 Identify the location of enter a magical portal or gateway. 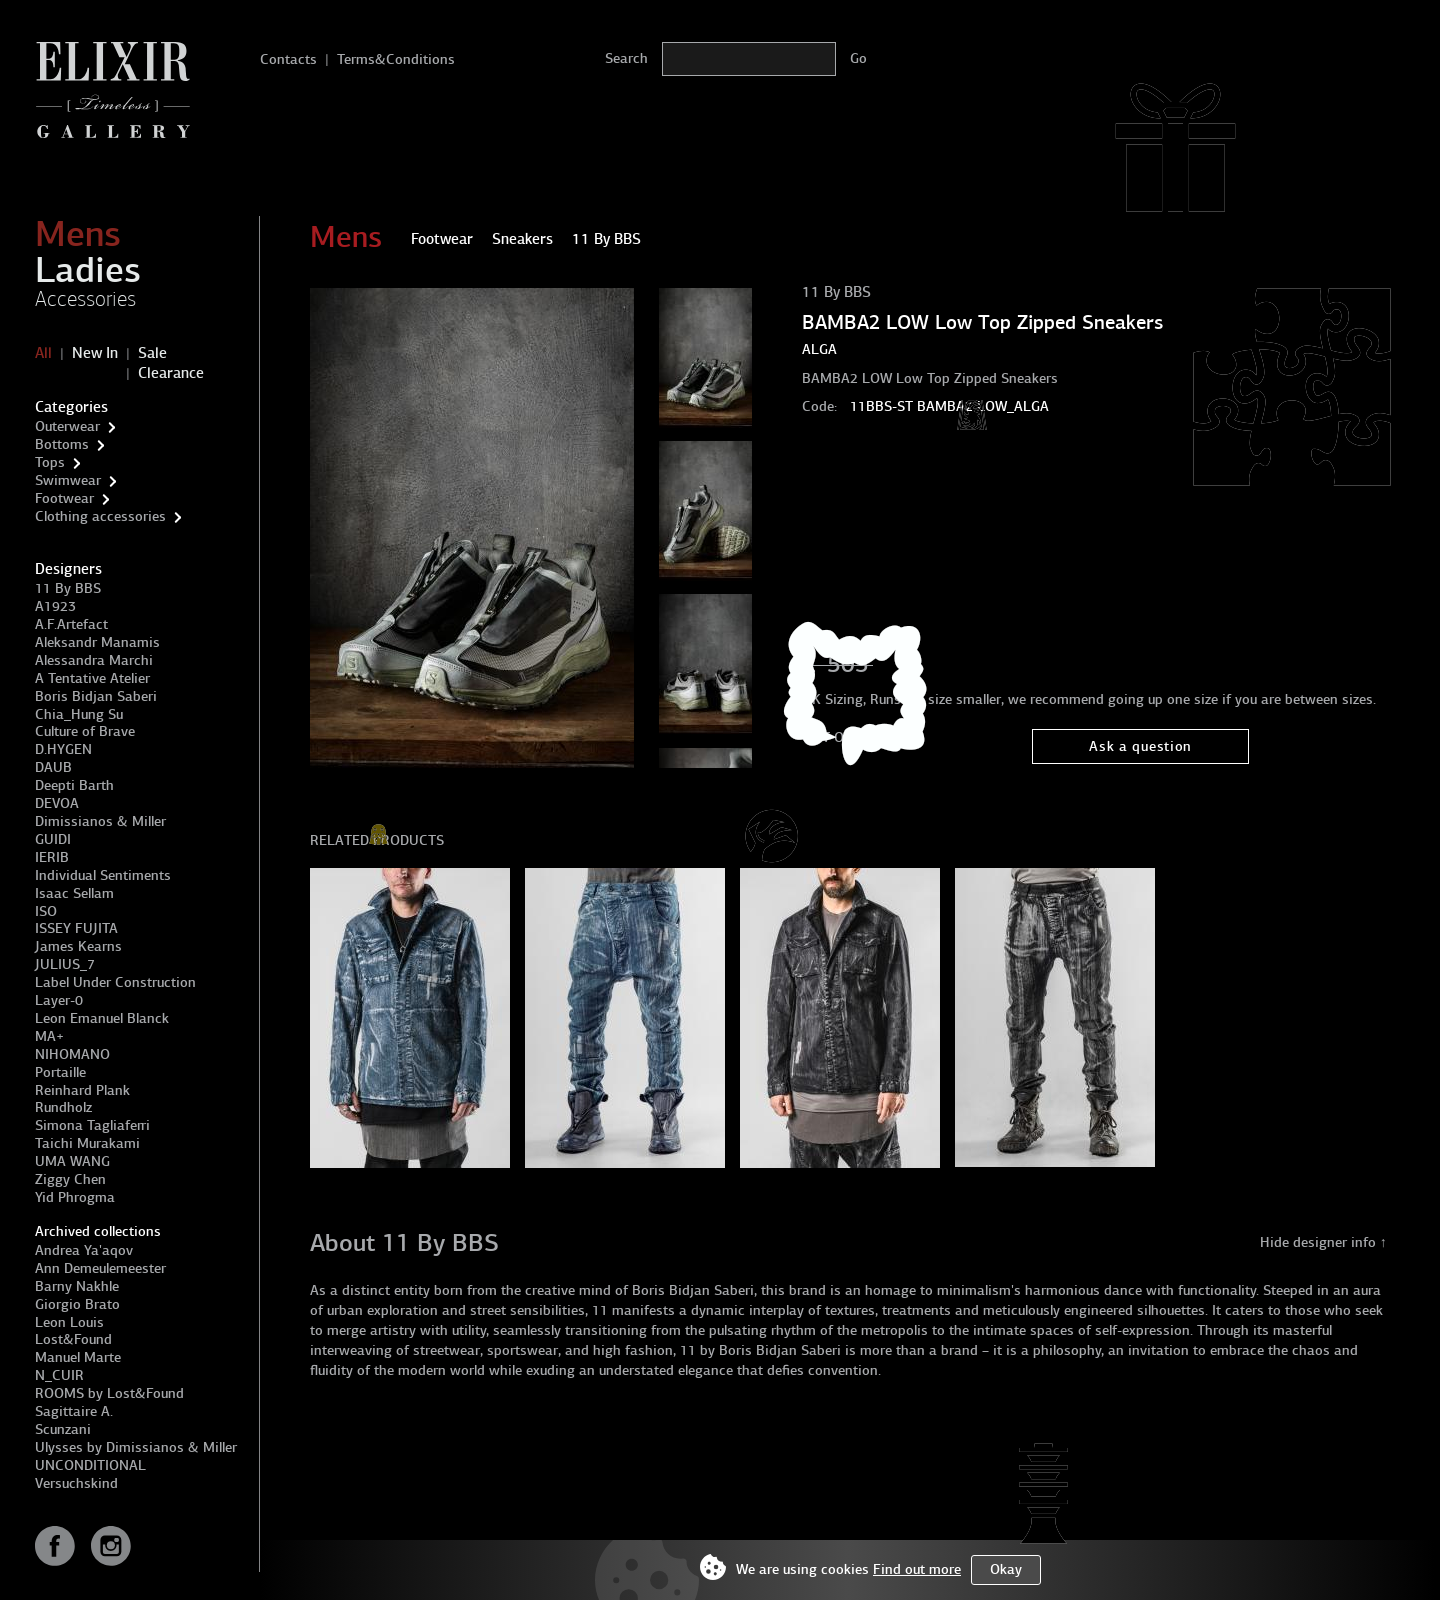
(972, 415).